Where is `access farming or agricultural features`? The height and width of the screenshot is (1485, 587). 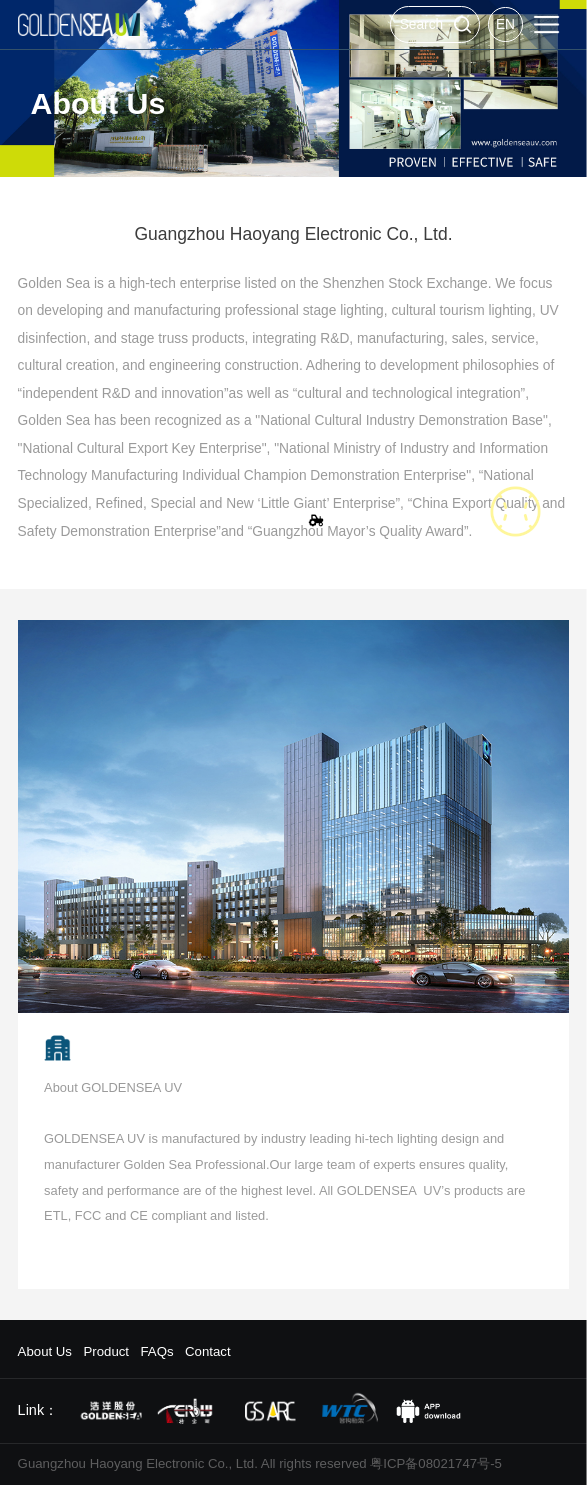 access farming or agricultural features is located at coordinates (316, 520).